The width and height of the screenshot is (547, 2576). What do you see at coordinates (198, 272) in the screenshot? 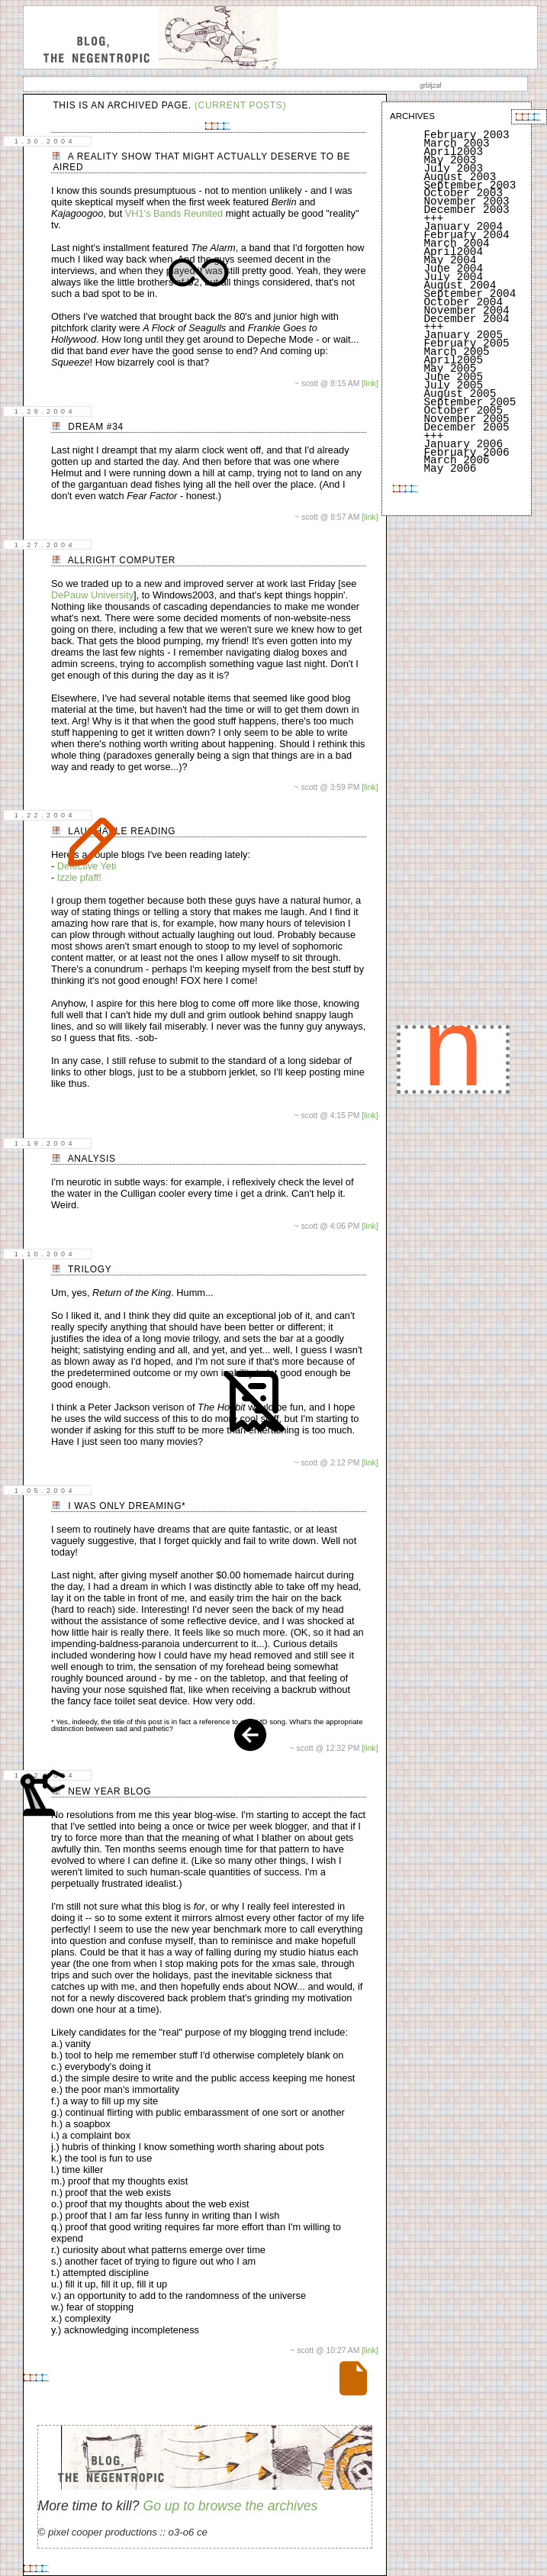
I see `indicates unlimited or infinite content` at bounding box center [198, 272].